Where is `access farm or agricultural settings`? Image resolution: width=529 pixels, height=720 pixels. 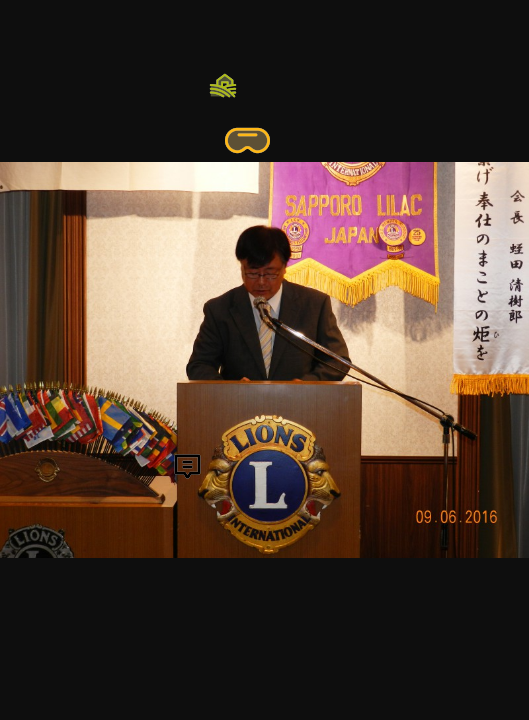 access farm or agricultural settings is located at coordinates (223, 86).